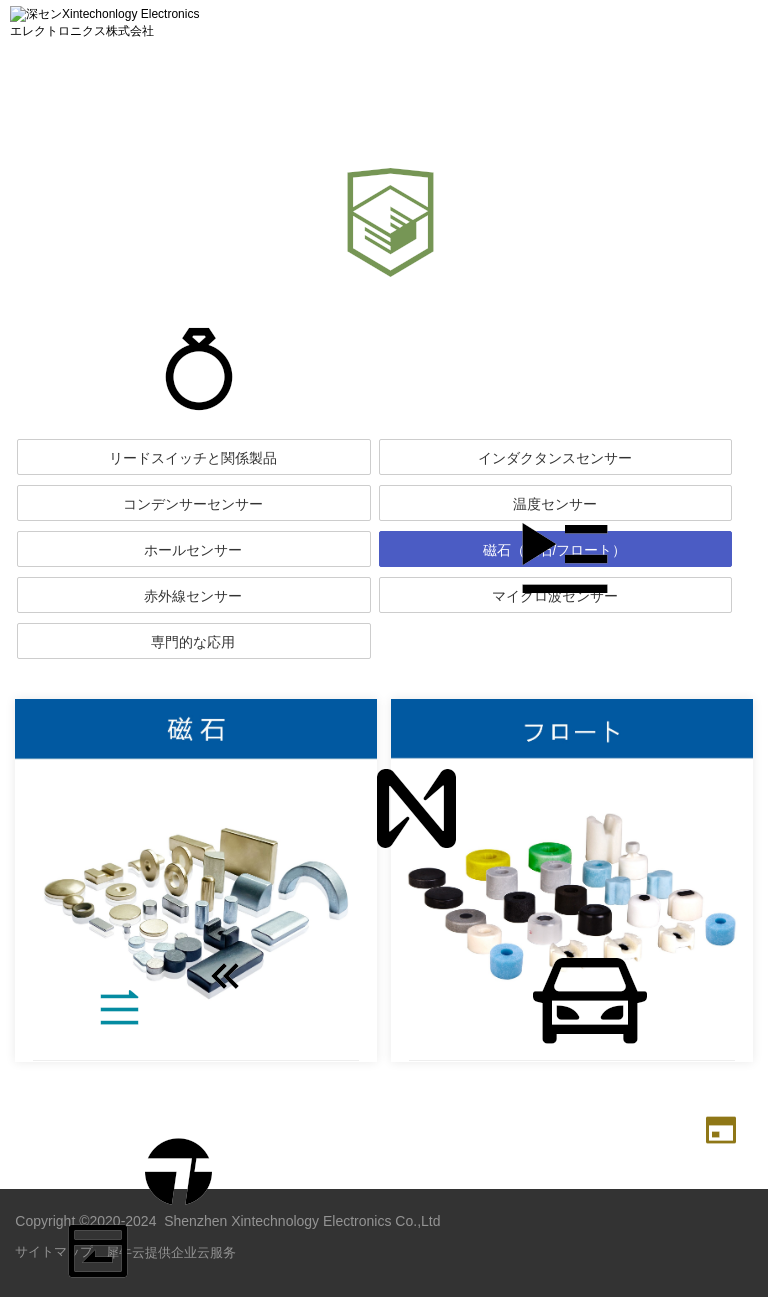 The image size is (768, 1297). Describe the element at coordinates (119, 1009) in the screenshot. I see `play items in sequential order` at that location.